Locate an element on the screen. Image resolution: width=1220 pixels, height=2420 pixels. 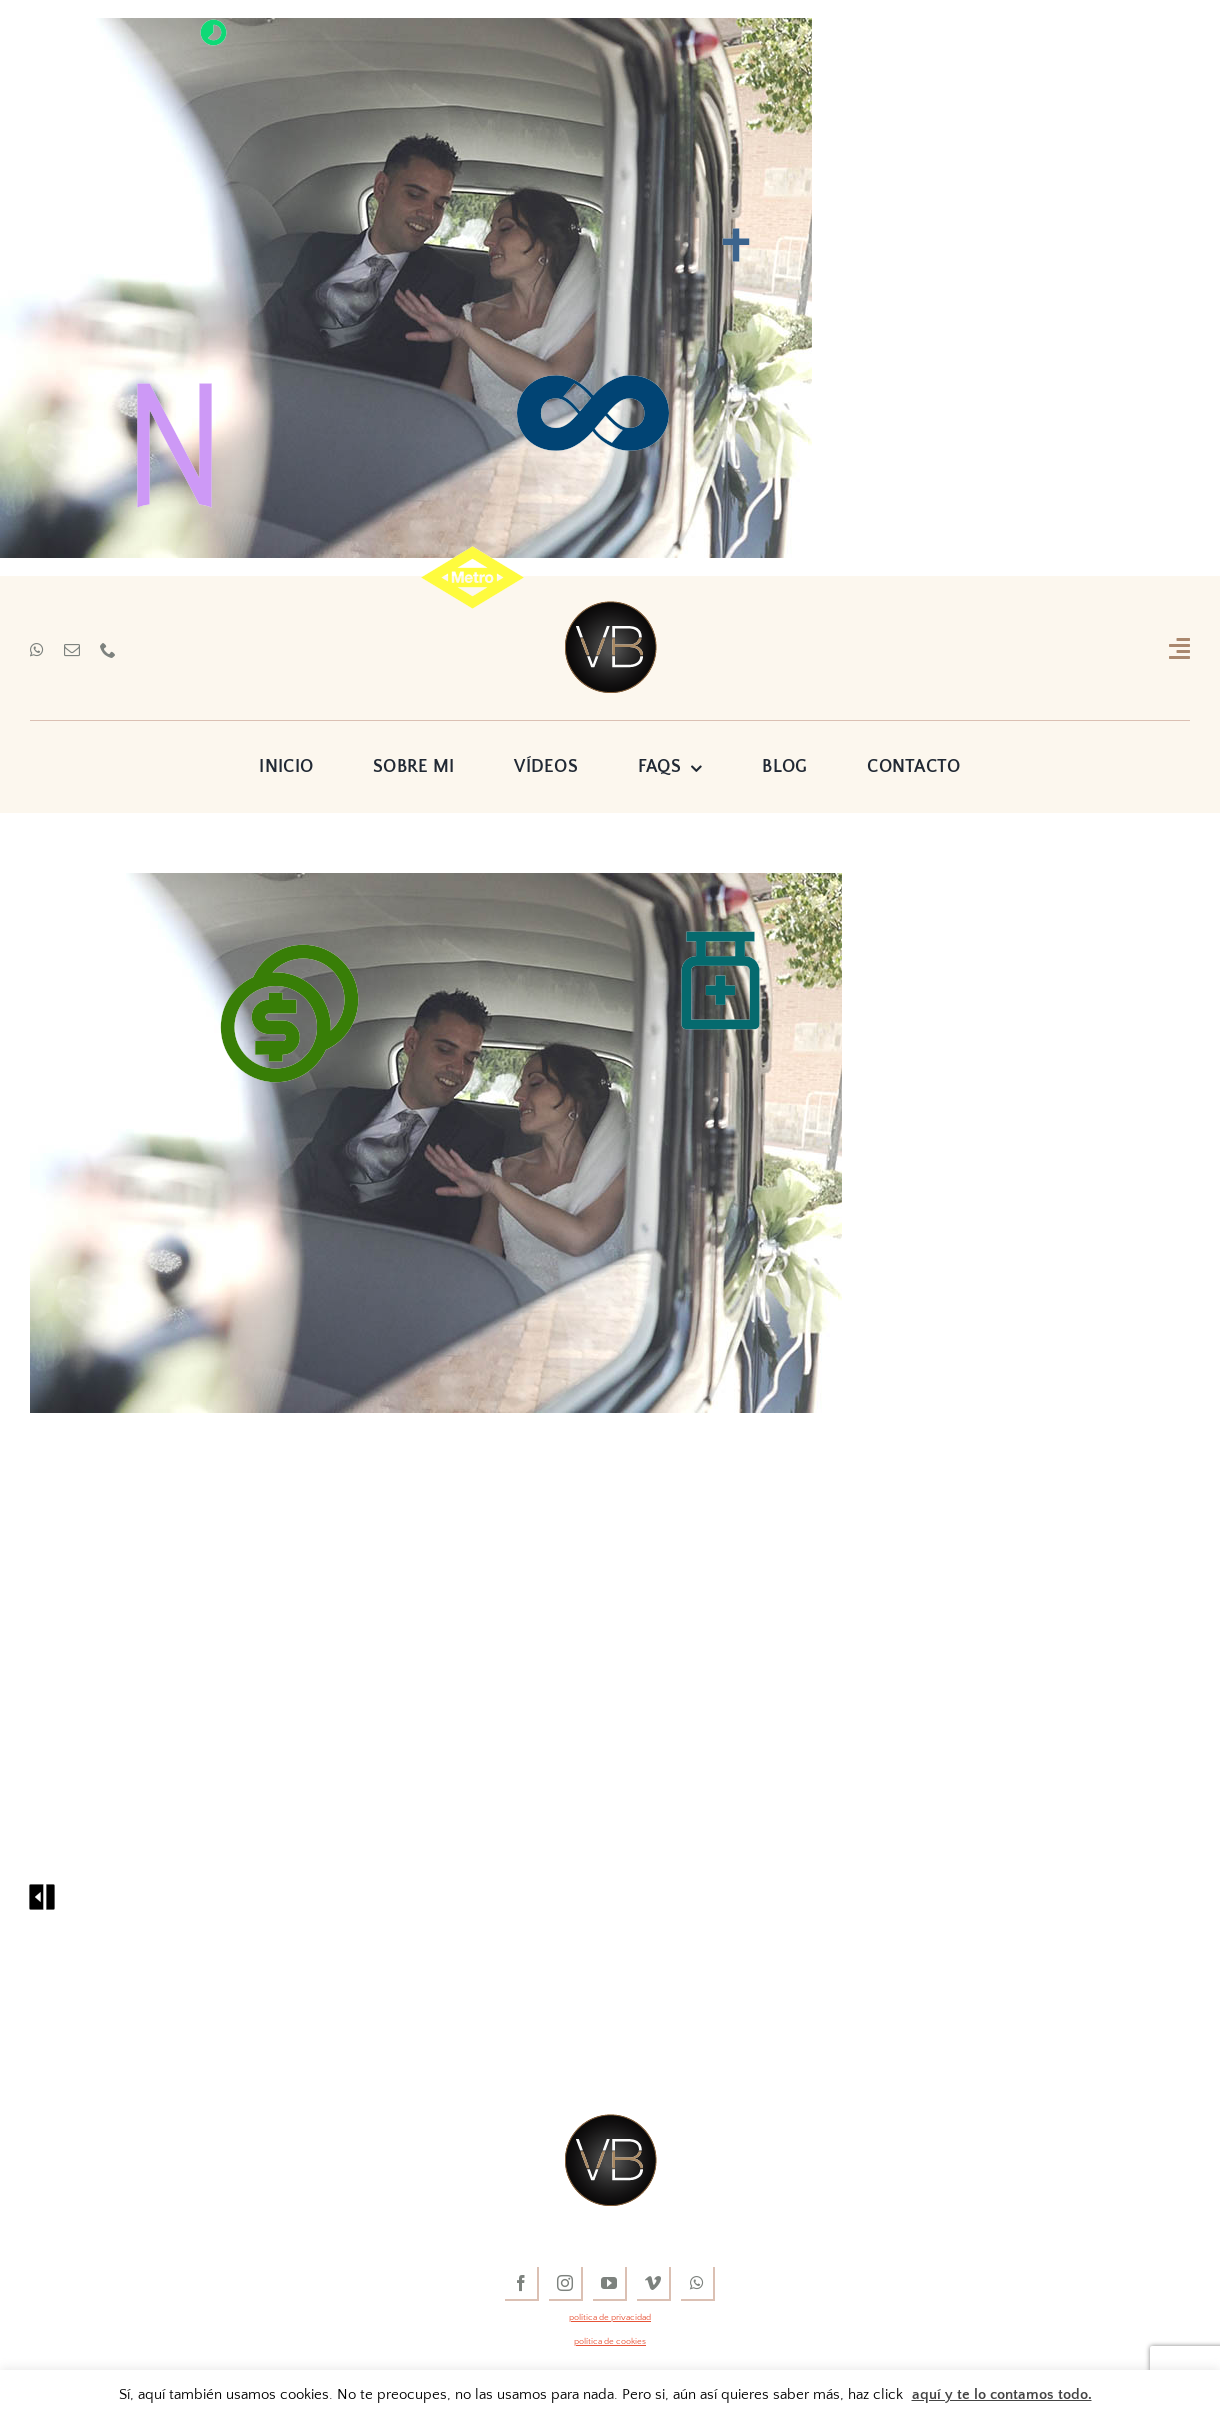
open the Metro de Madrid transit app is located at coordinates (472, 577).